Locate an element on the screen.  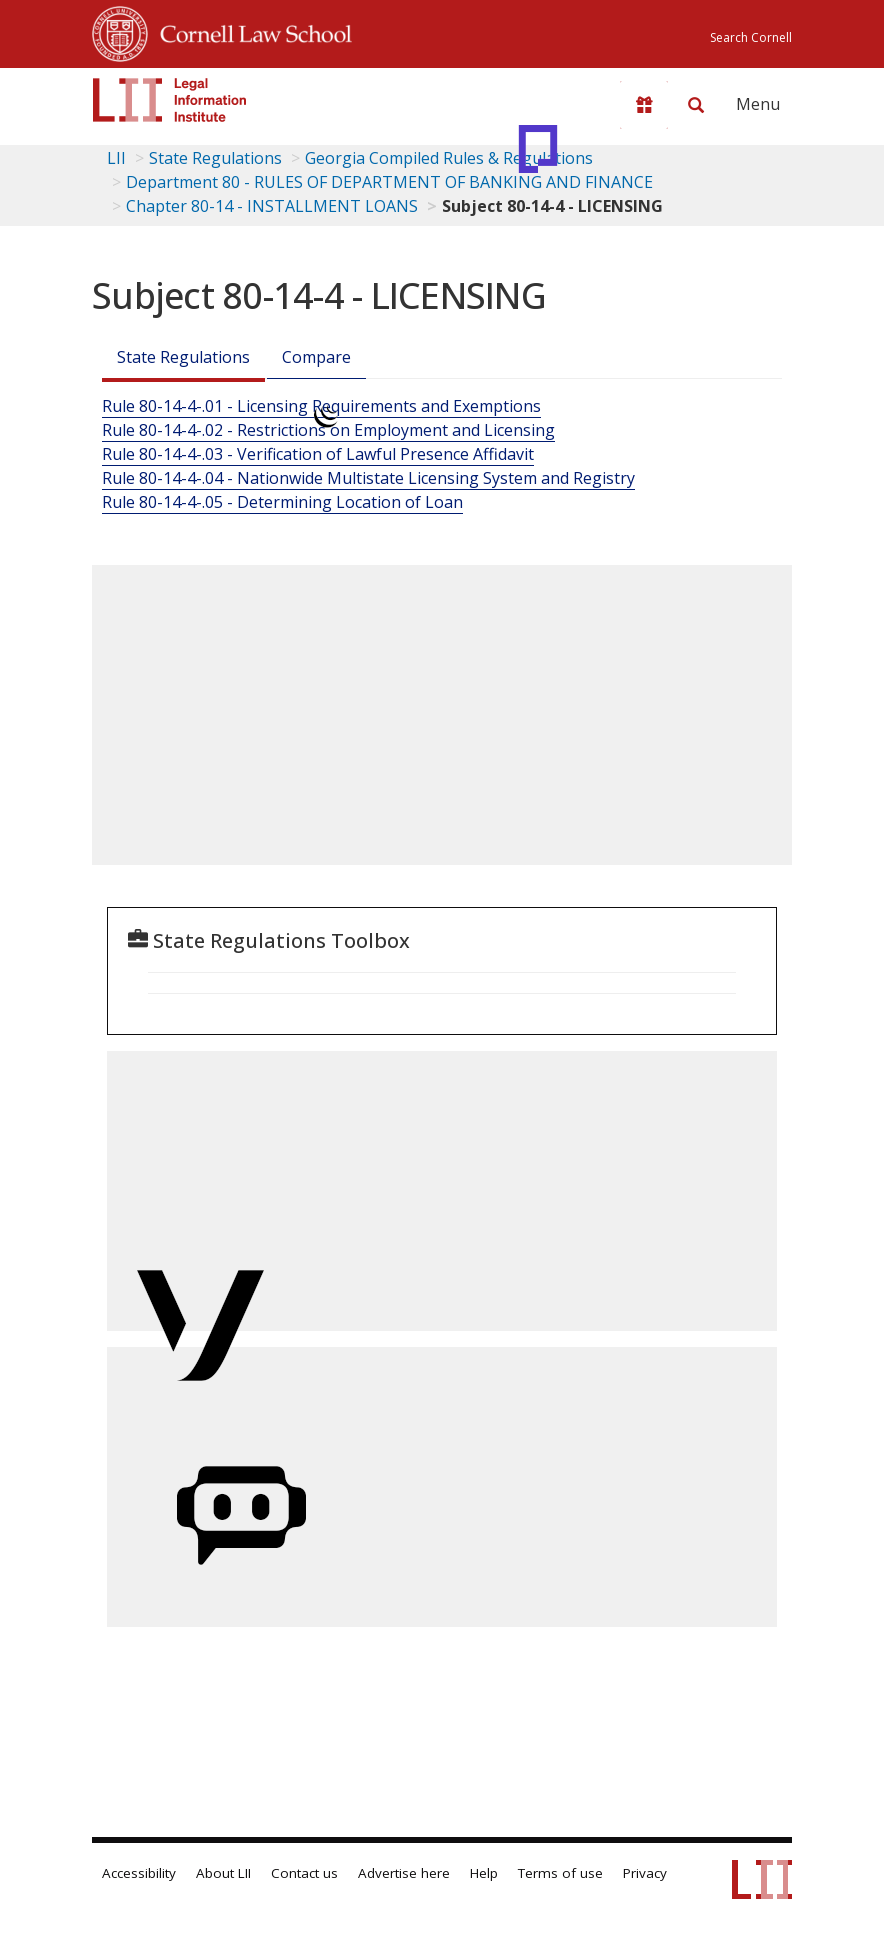
vonage app or service is located at coordinates (200, 1325).